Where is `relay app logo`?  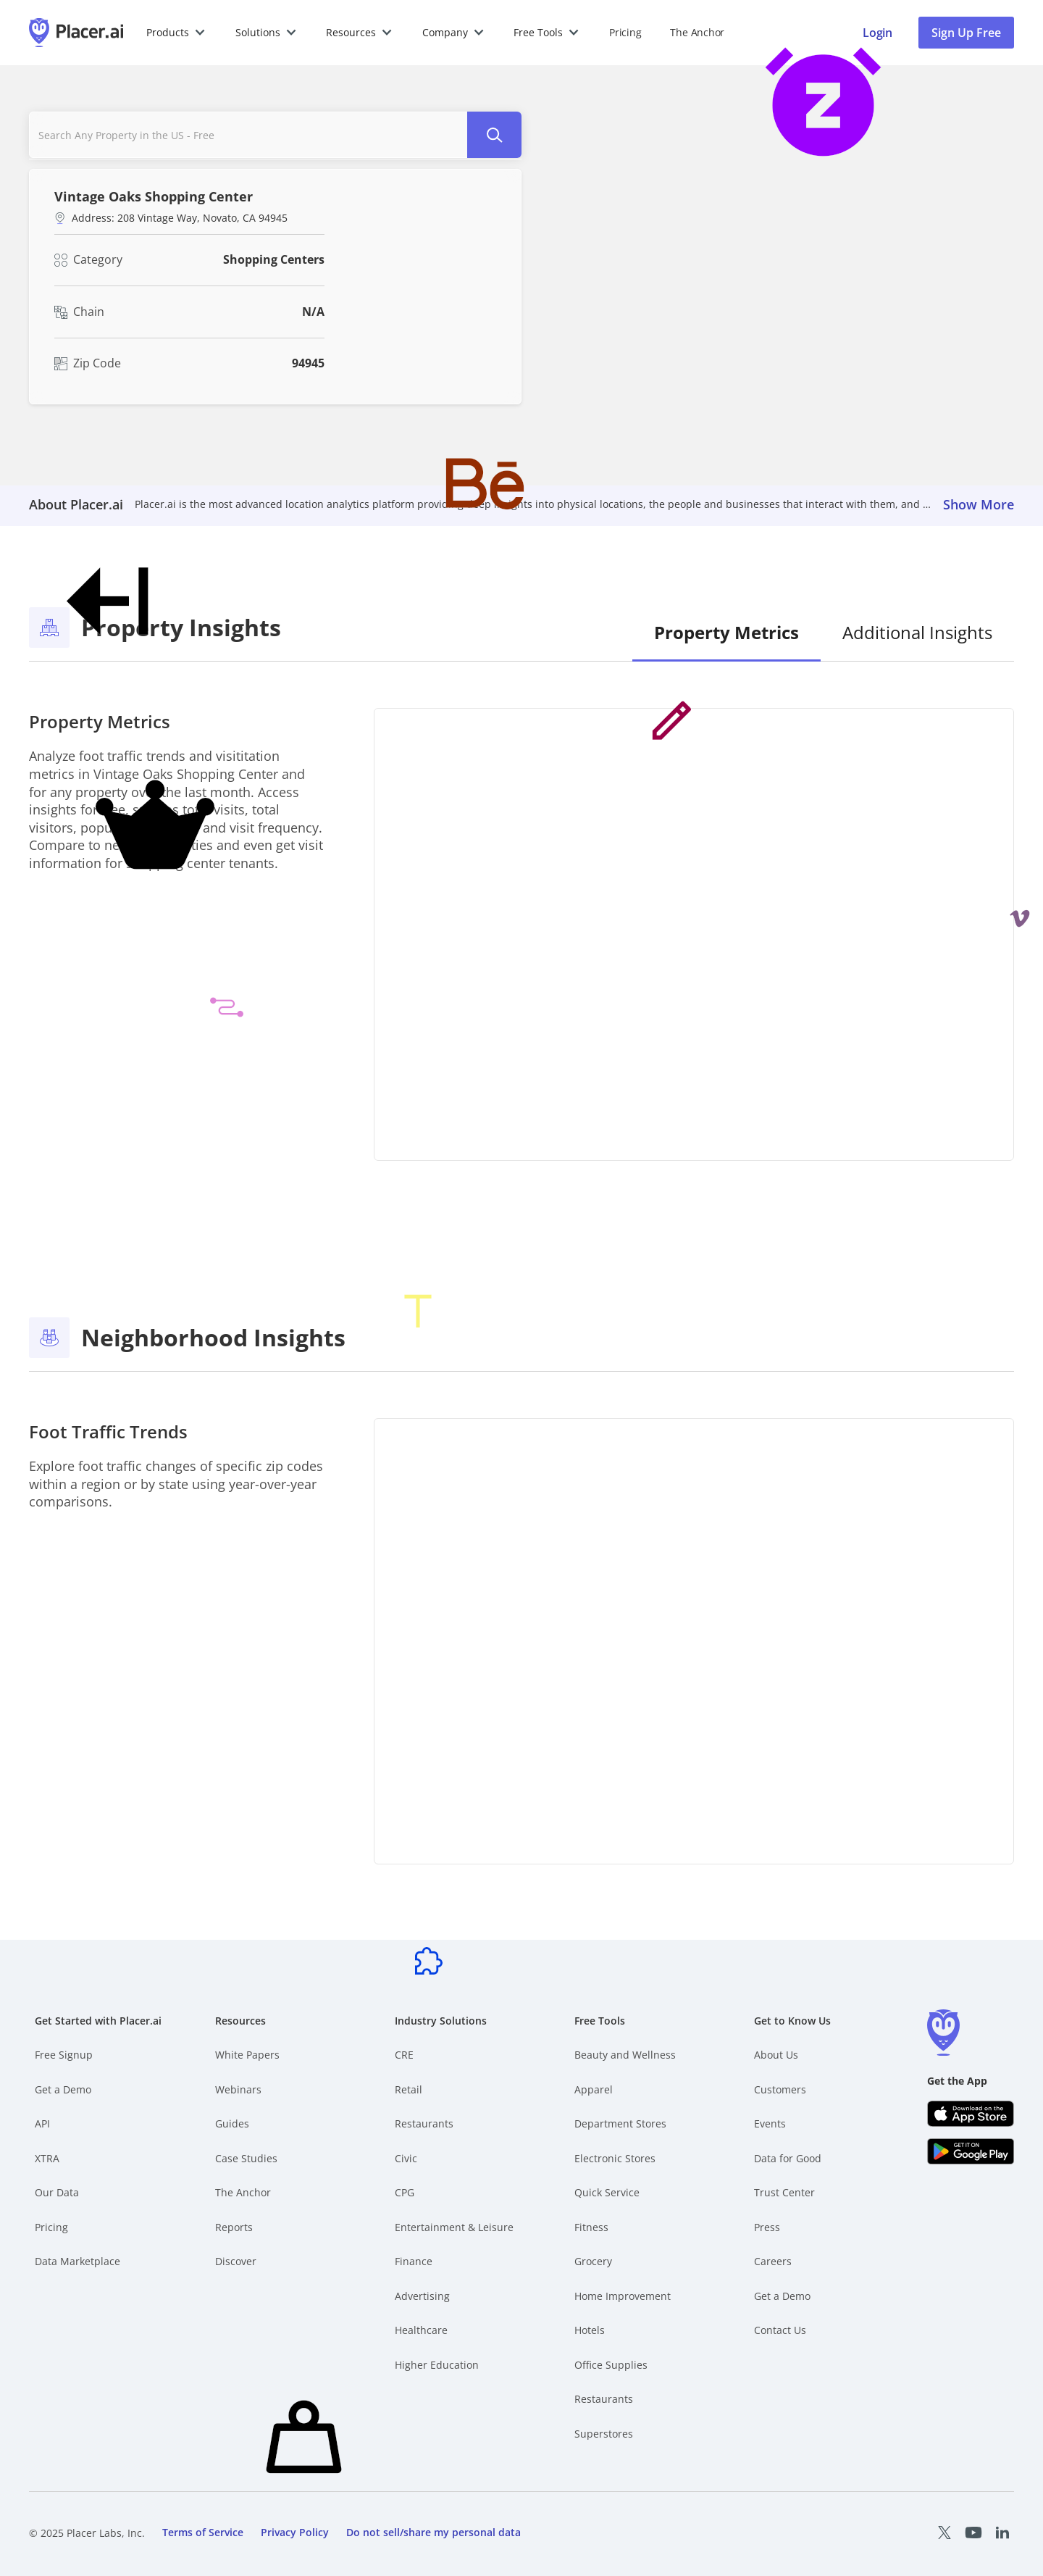 relay app logo is located at coordinates (227, 1007).